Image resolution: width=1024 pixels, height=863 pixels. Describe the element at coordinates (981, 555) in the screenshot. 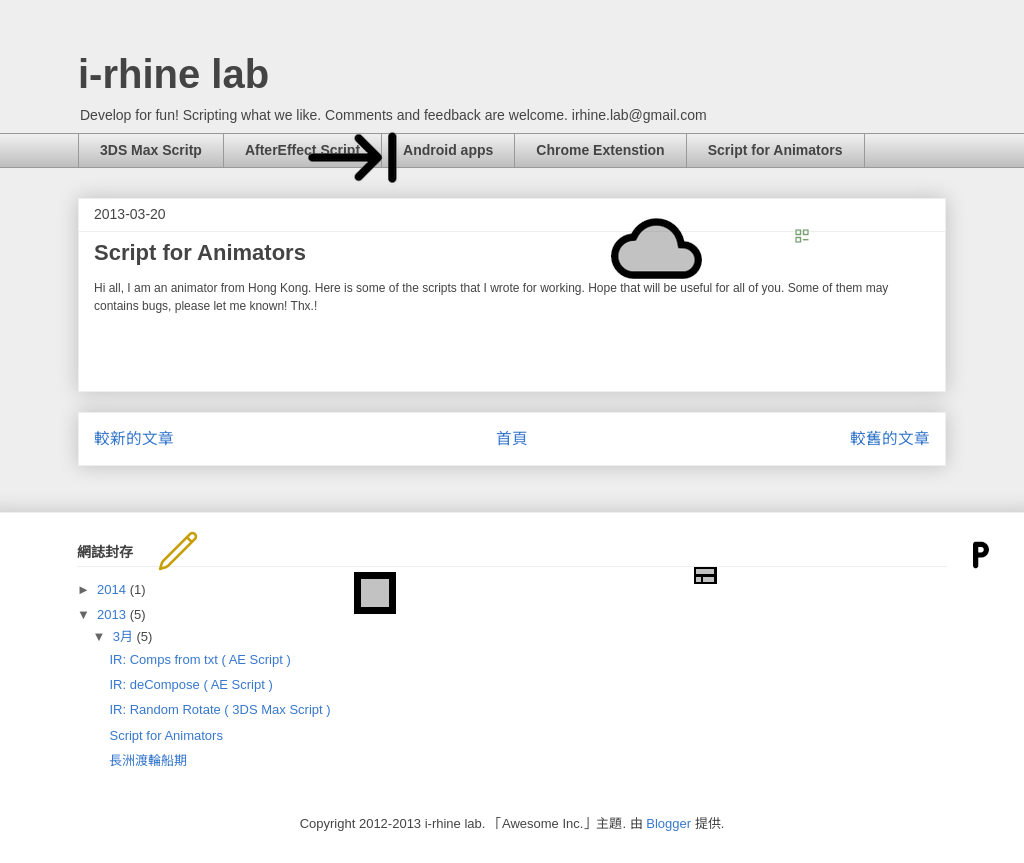

I see `indicates parking availability or location` at that location.